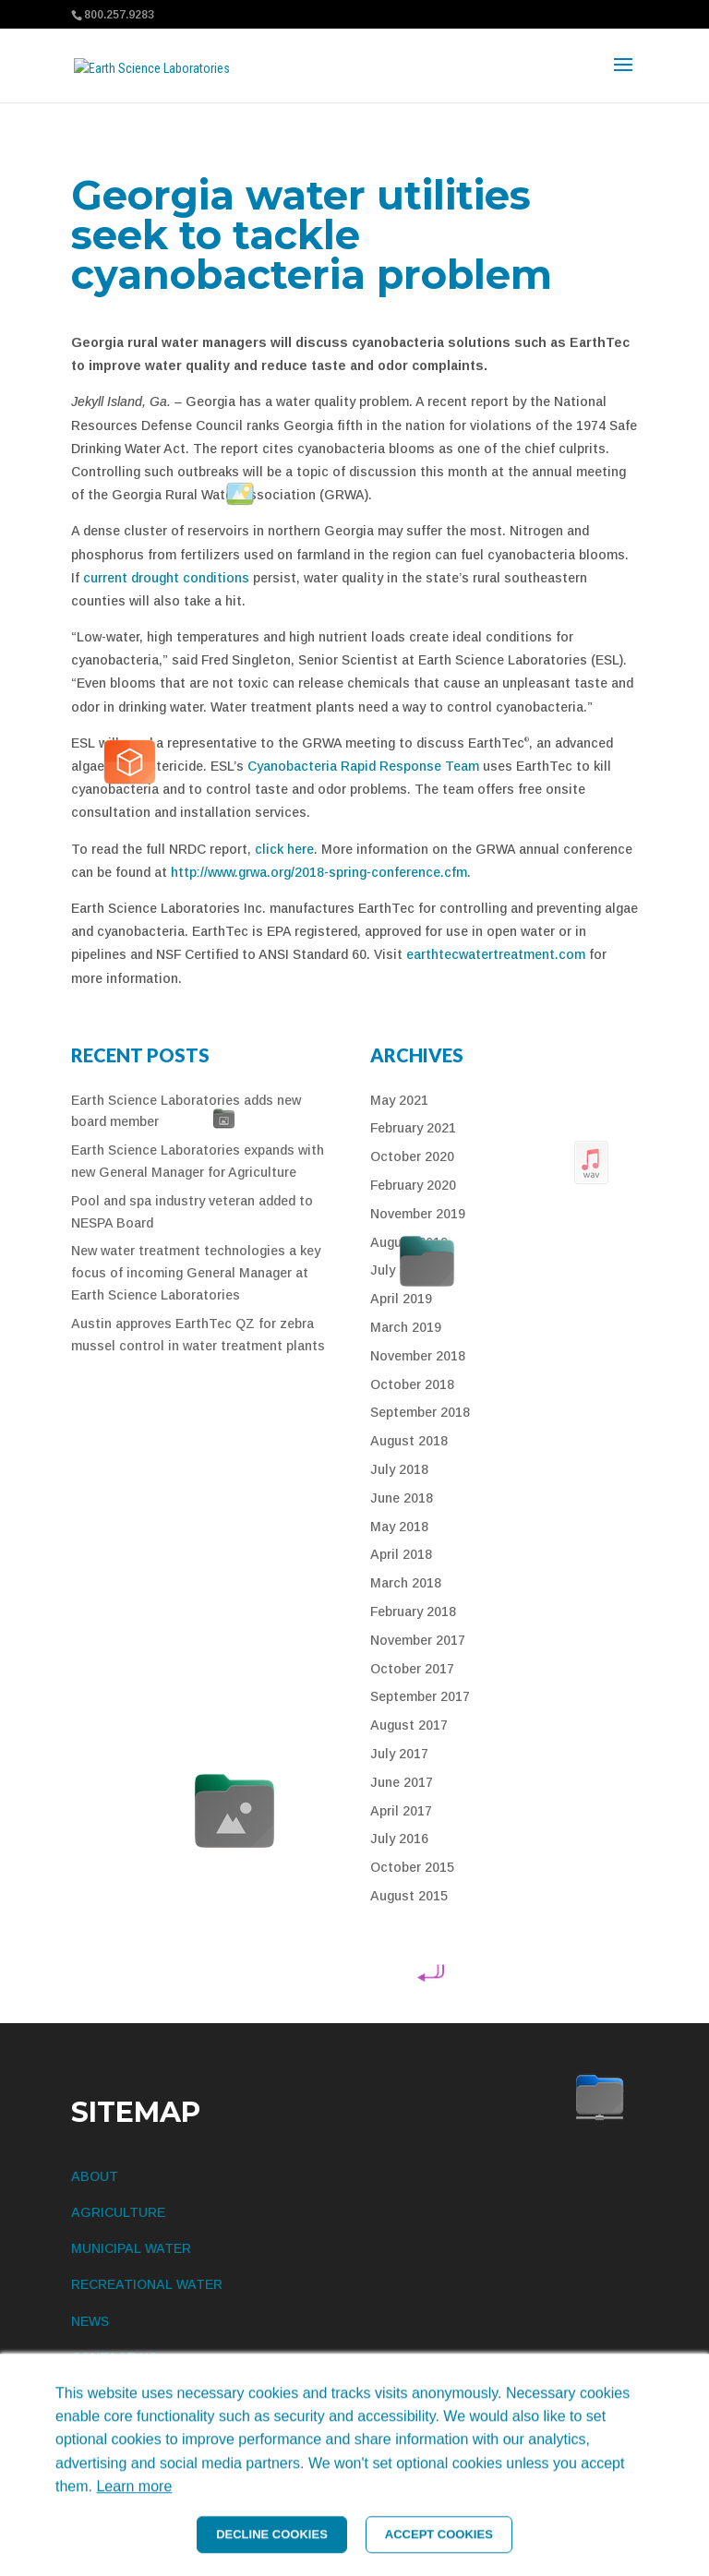  I want to click on access a remote or network folder, so click(599, 2096).